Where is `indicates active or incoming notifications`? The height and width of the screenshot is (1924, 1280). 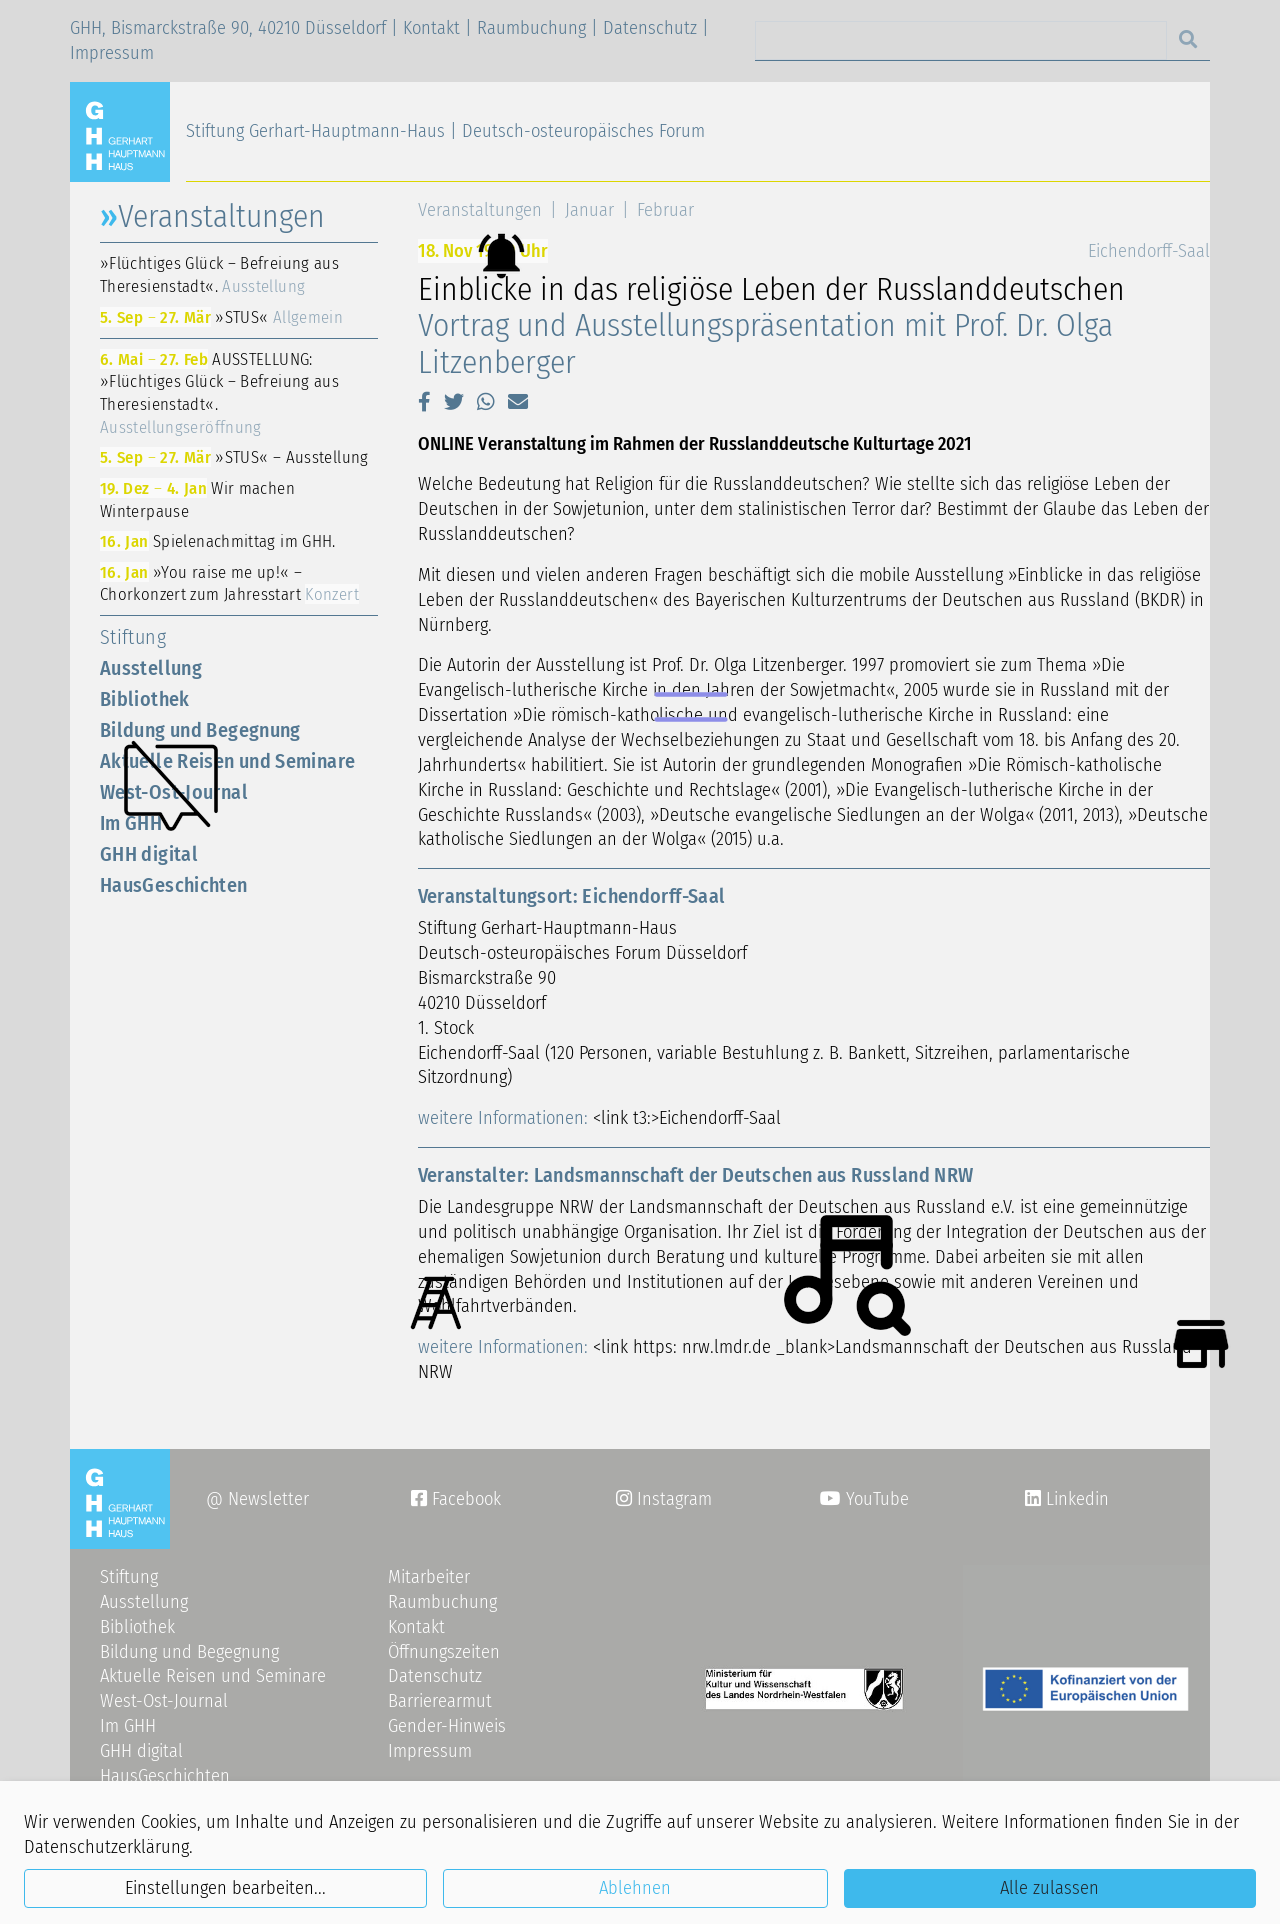 indicates active or incoming notifications is located at coordinates (501, 255).